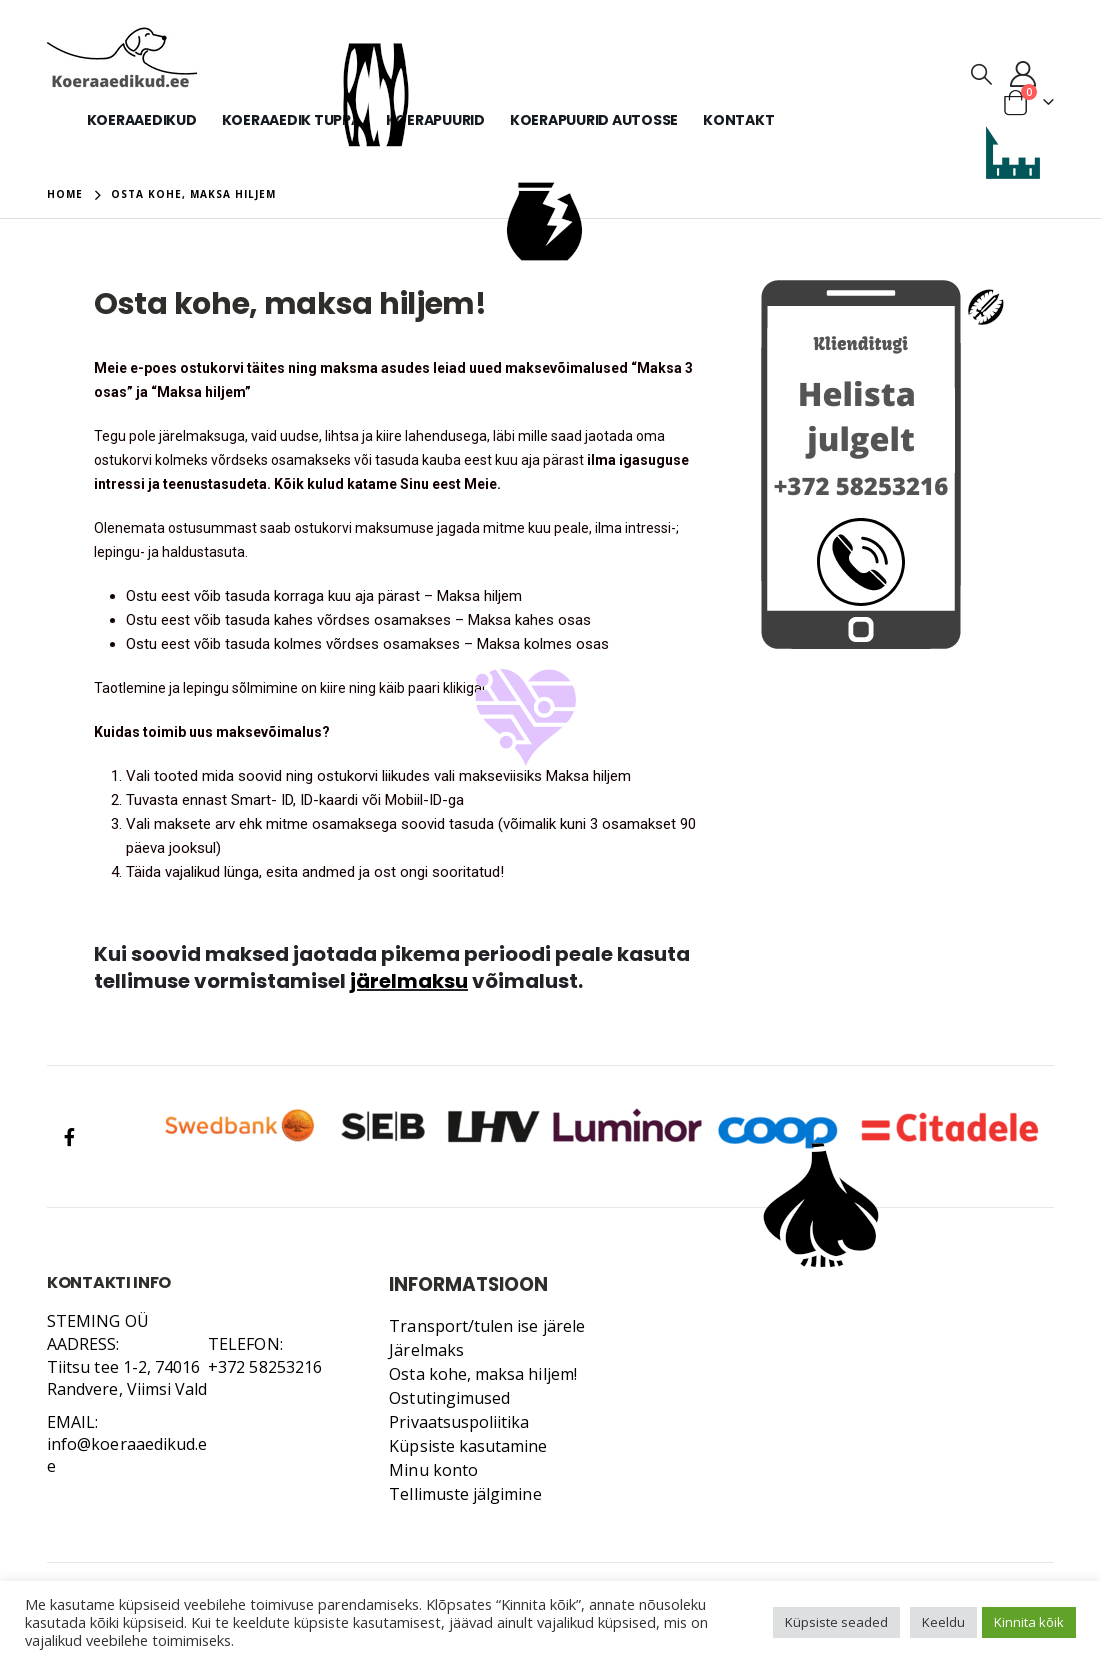  What do you see at coordinates (986, 307) in the screenshot?
I see `attack or combat action button` at bounding box center [986, 307].